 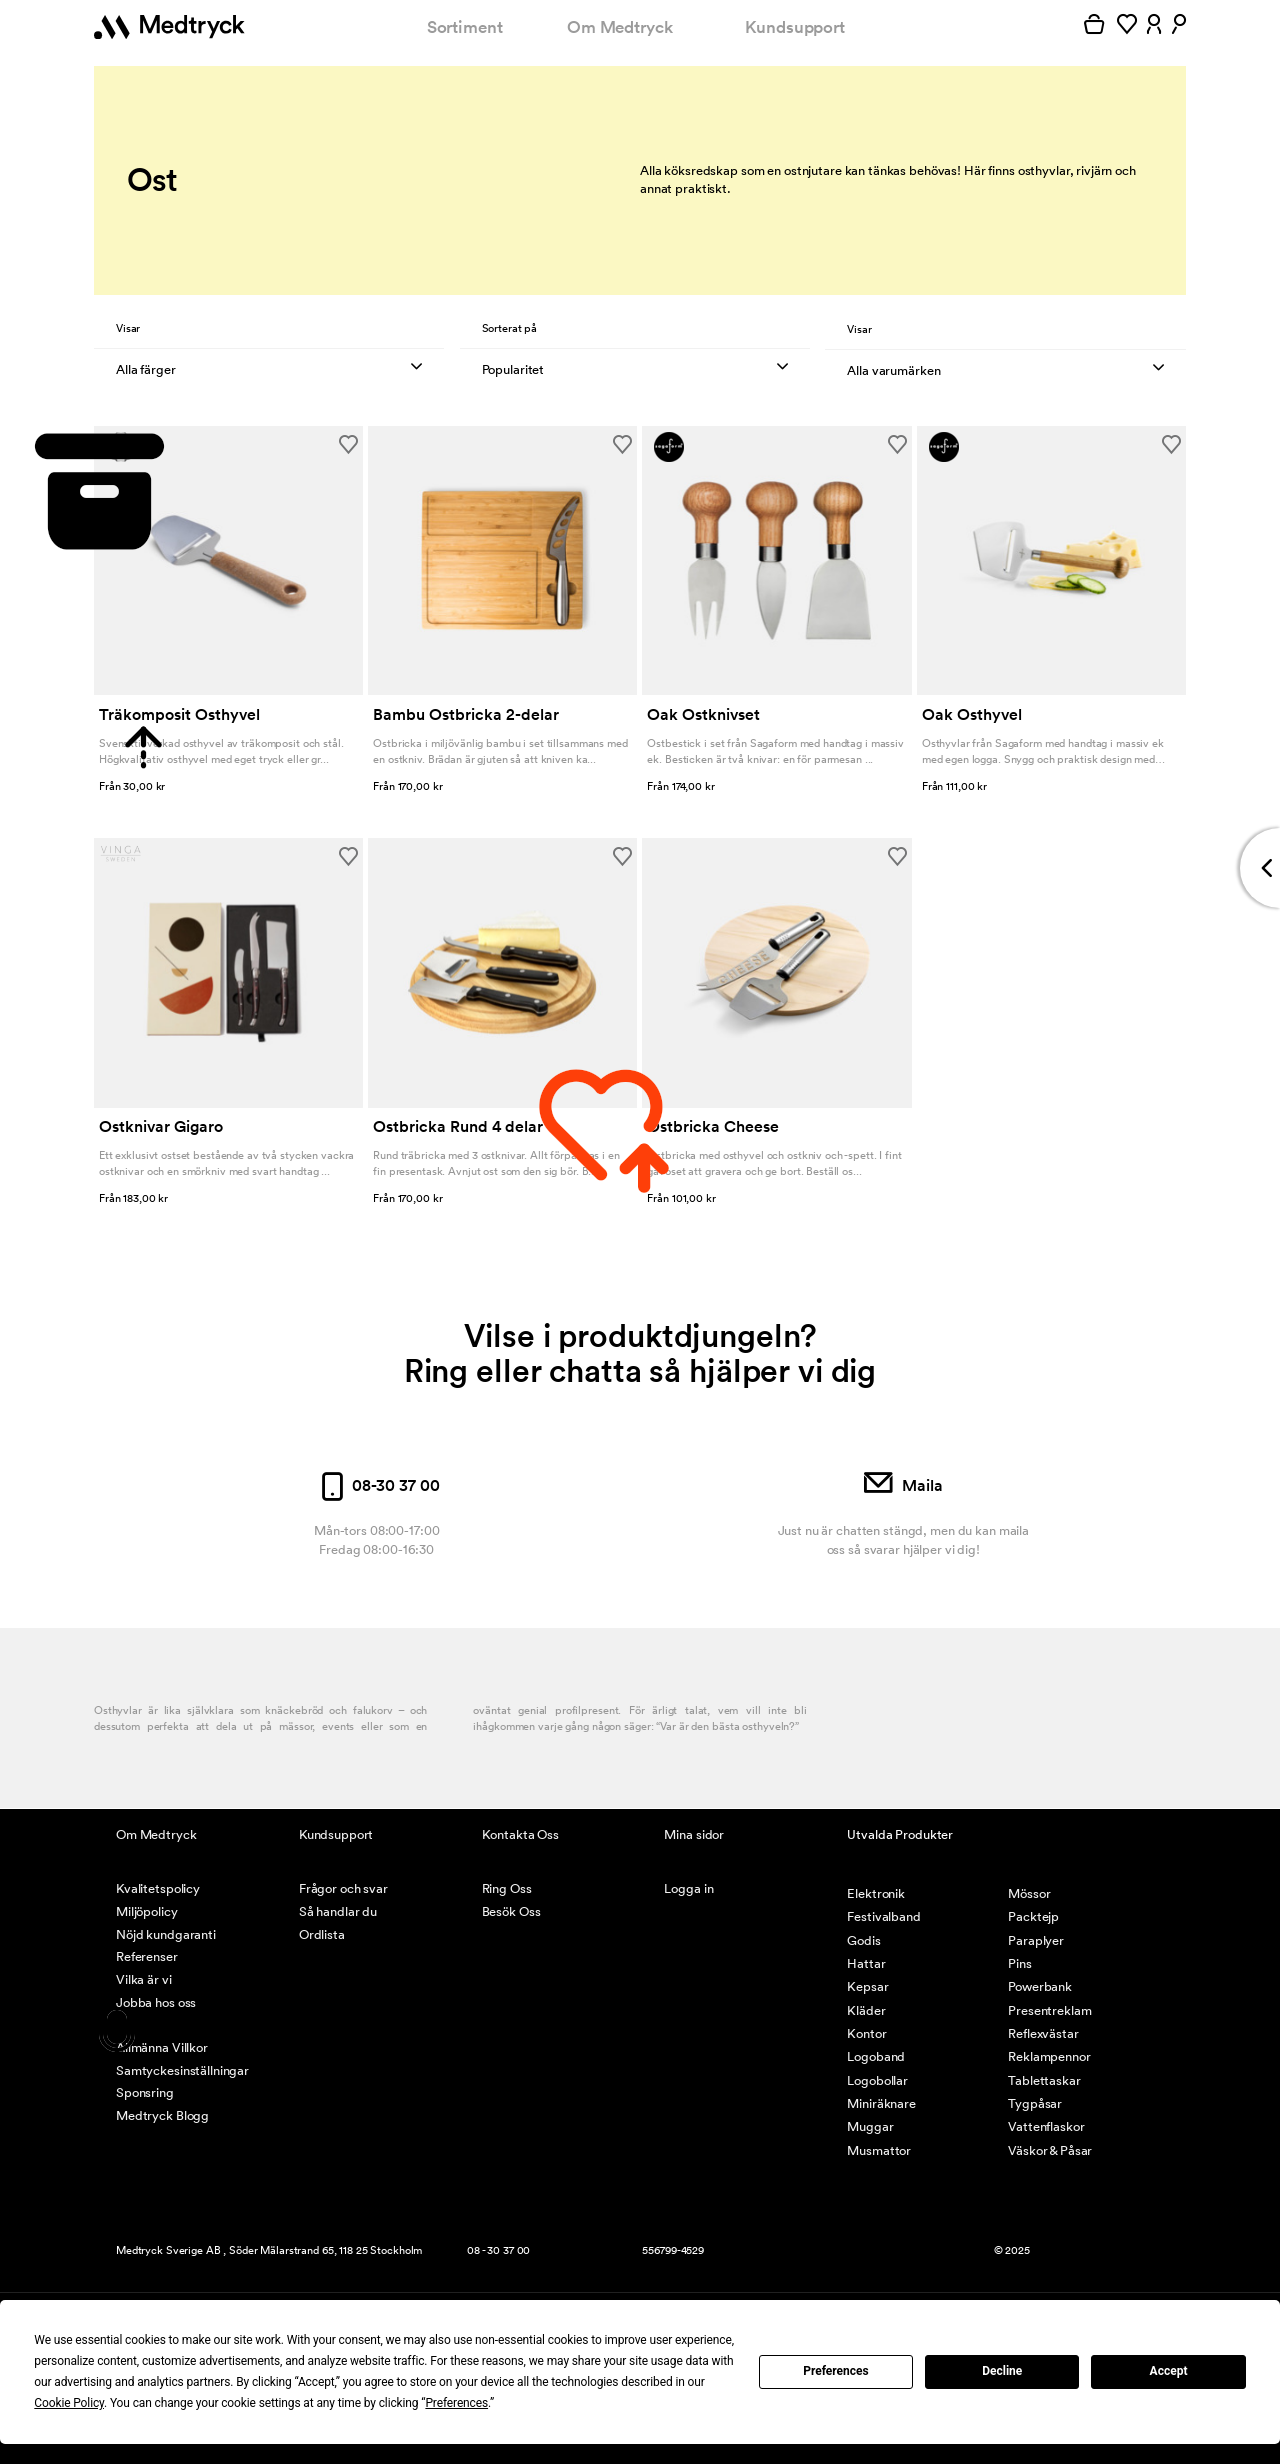 I want to click on tap to start voice input, so click(x=117, y=2036).